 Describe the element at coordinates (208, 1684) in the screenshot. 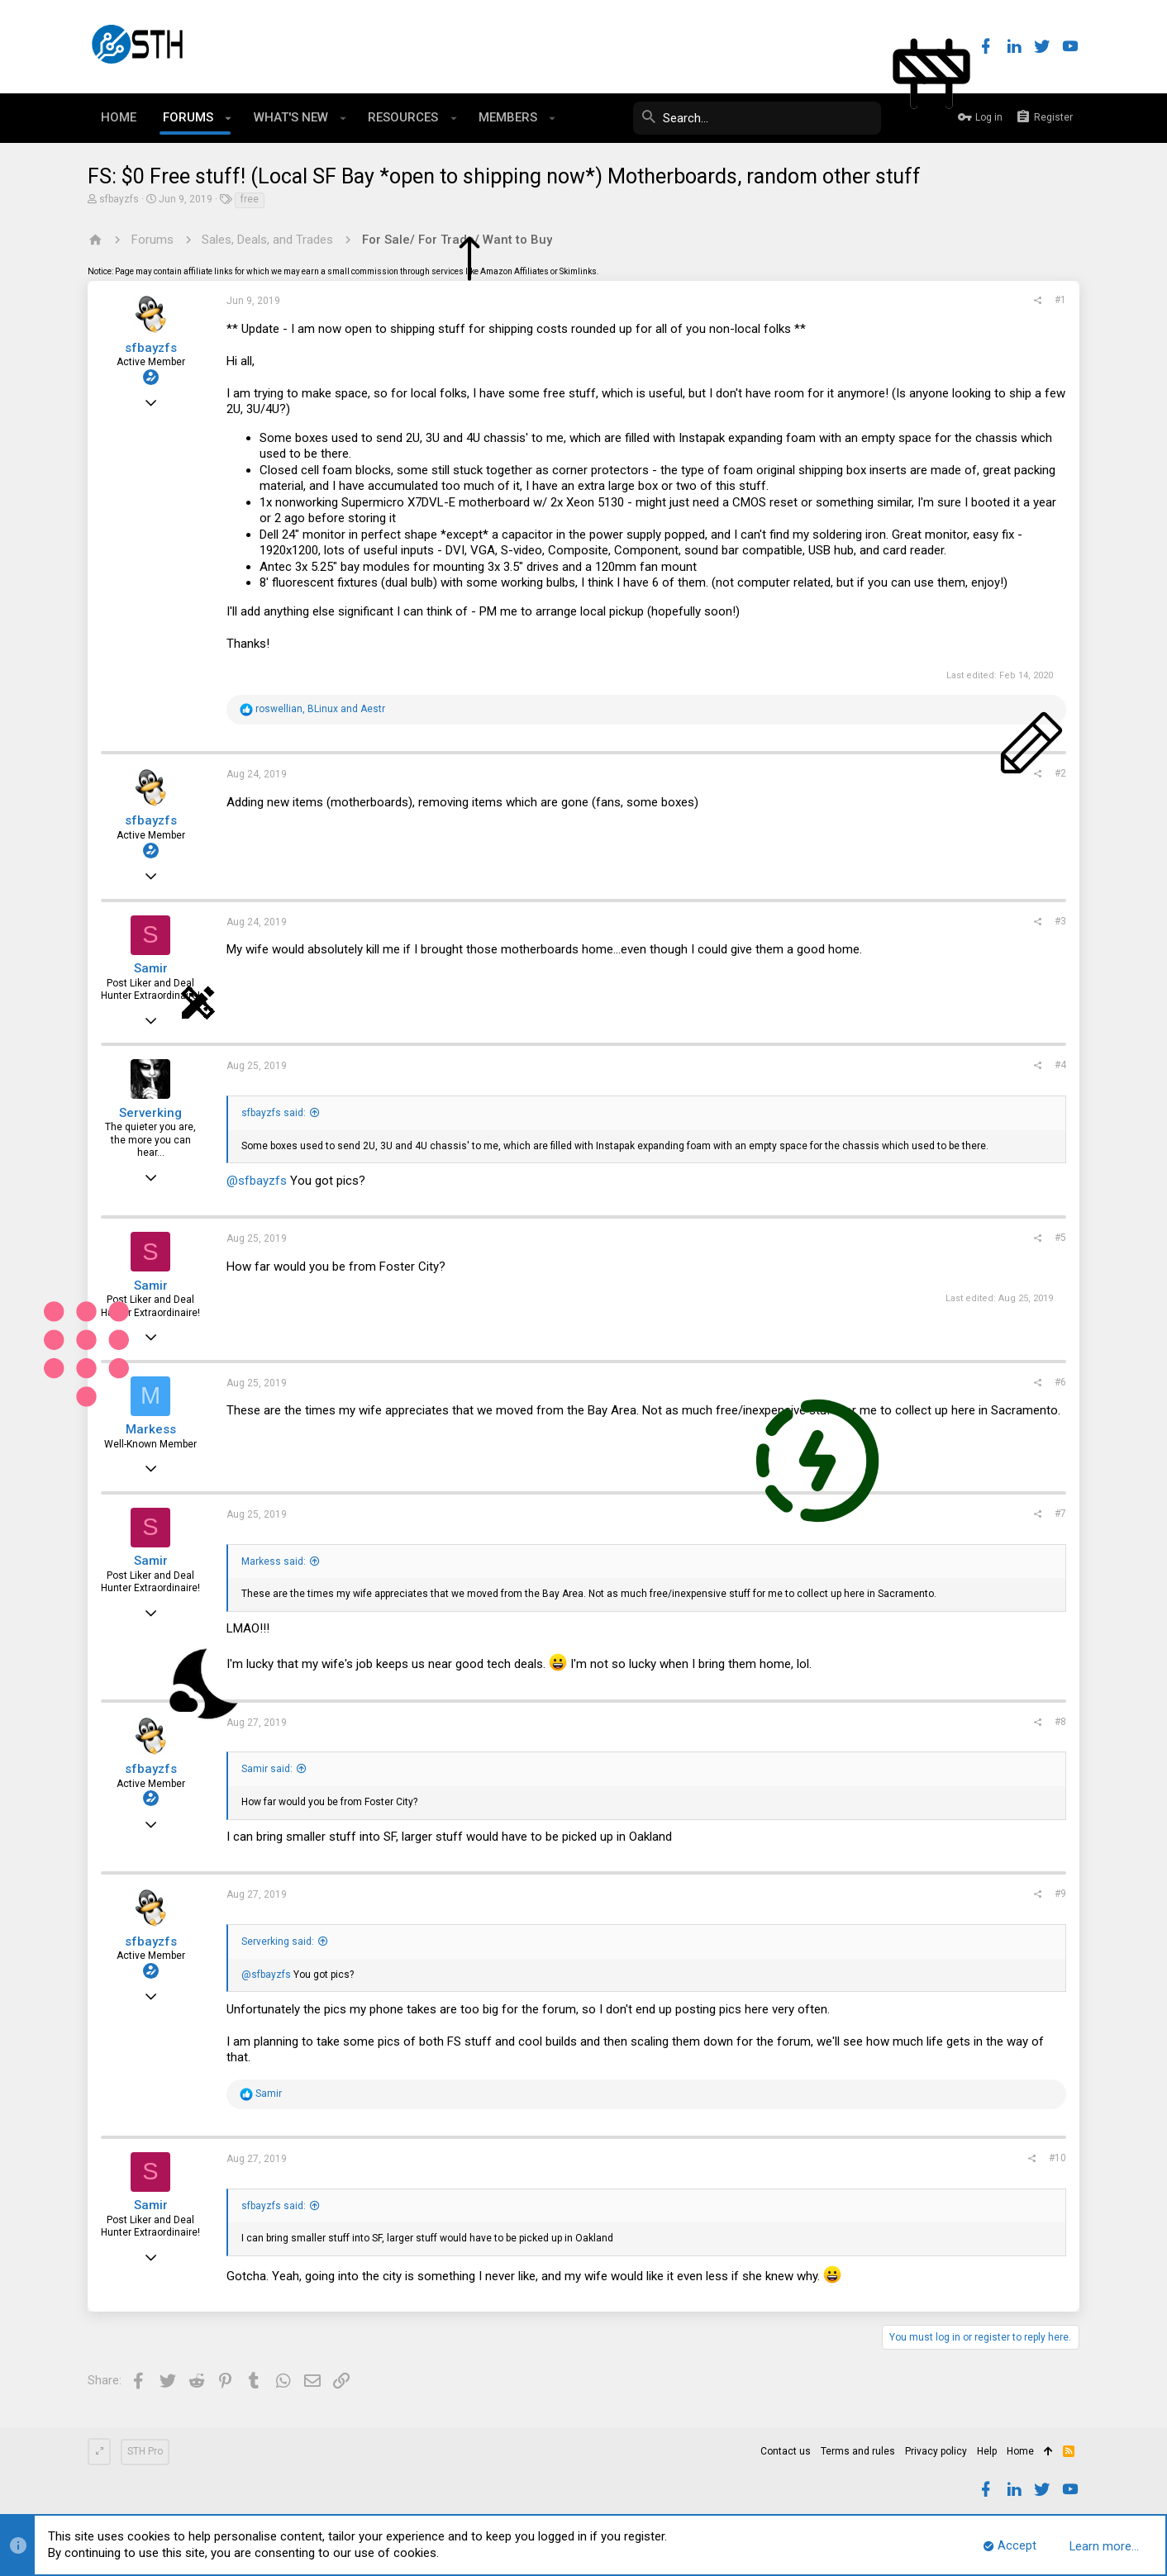

I see `toggle dark mode or night theme` at that location.